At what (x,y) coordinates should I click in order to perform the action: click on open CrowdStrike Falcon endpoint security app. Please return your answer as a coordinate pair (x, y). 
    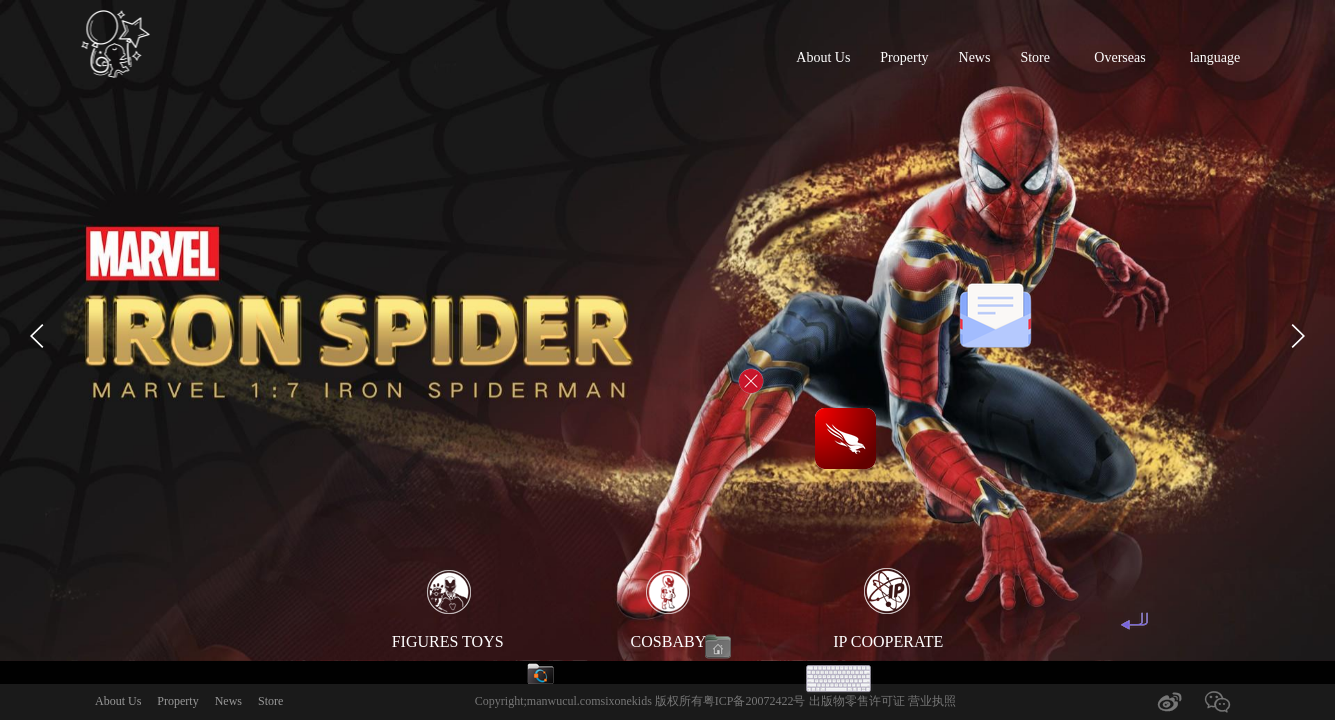
    Looking at the image, I should click on (845, 438).